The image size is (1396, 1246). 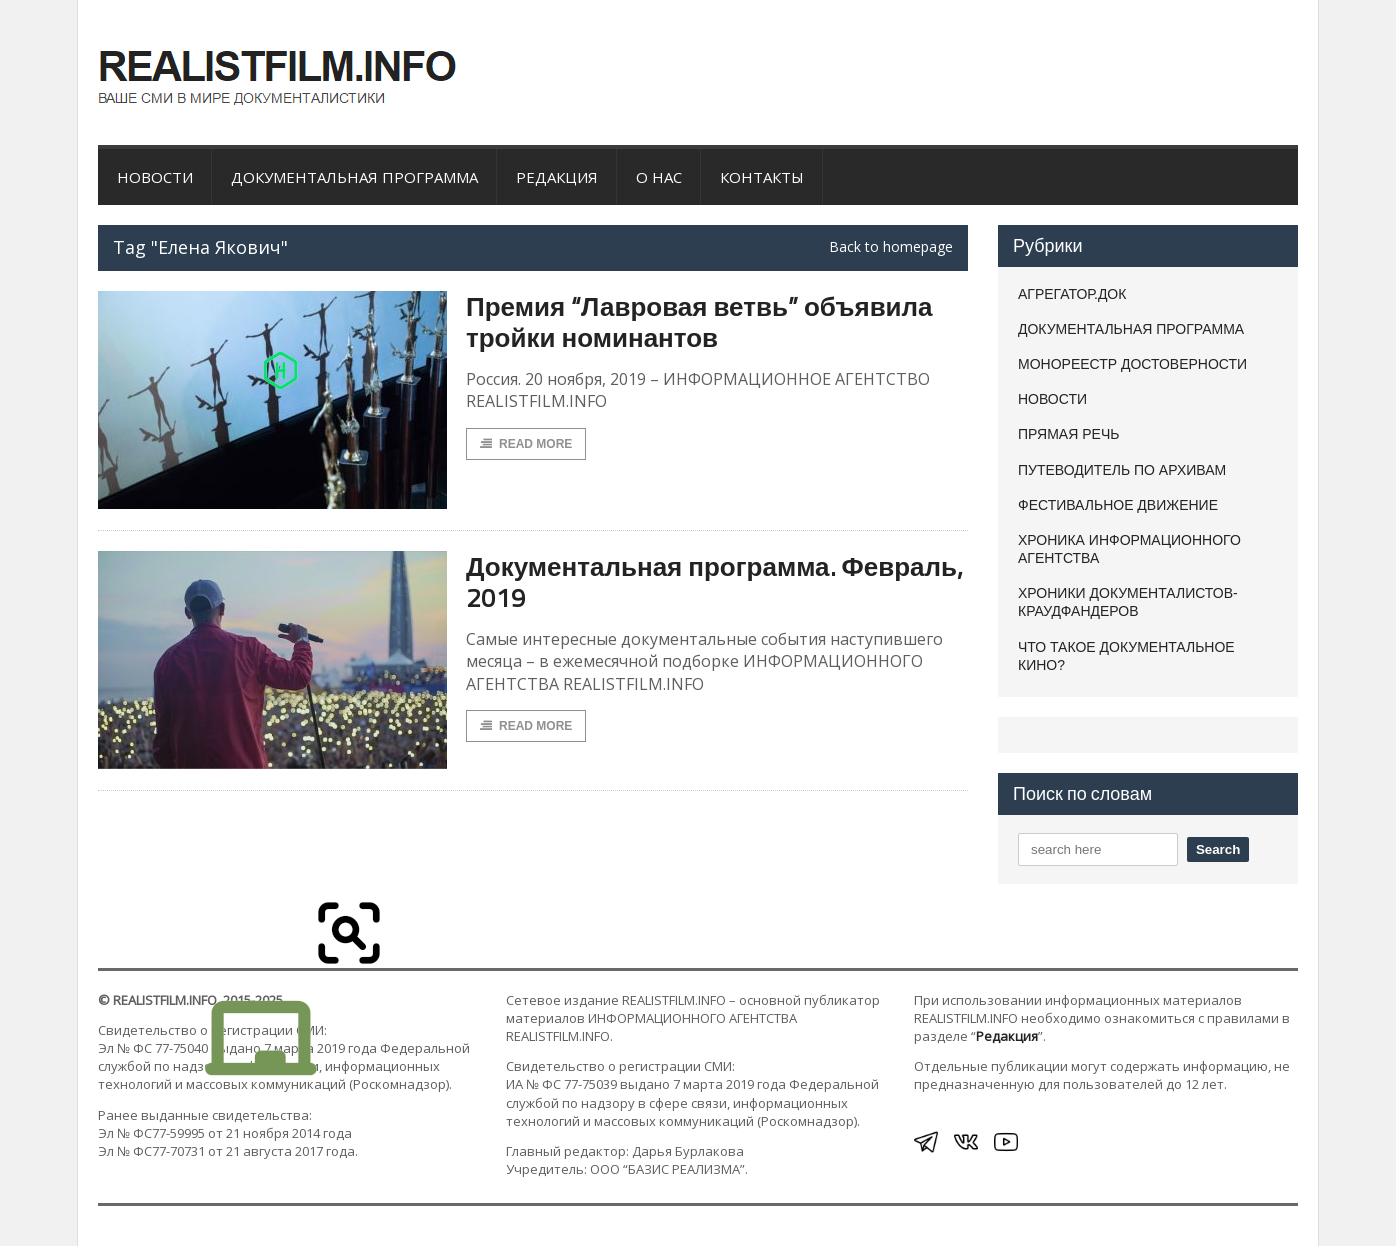 I want to click on indicates a hospital or medical facility, so click(x=280, y=370).